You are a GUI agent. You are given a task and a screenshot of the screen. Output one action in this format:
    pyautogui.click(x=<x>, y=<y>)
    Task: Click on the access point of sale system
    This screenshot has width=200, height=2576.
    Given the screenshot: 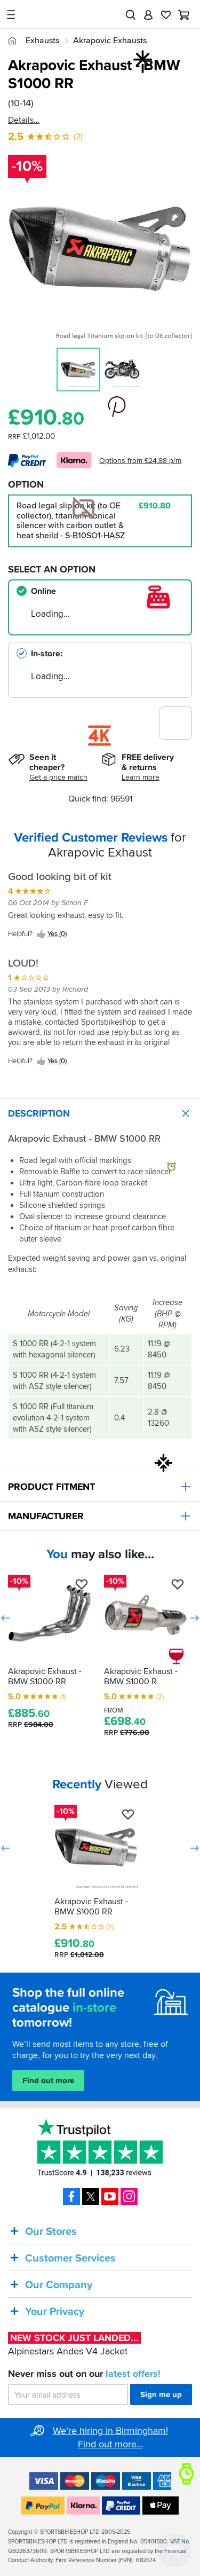 What is the action you would take?
    pyautogui.click(x=158, y=597)
    